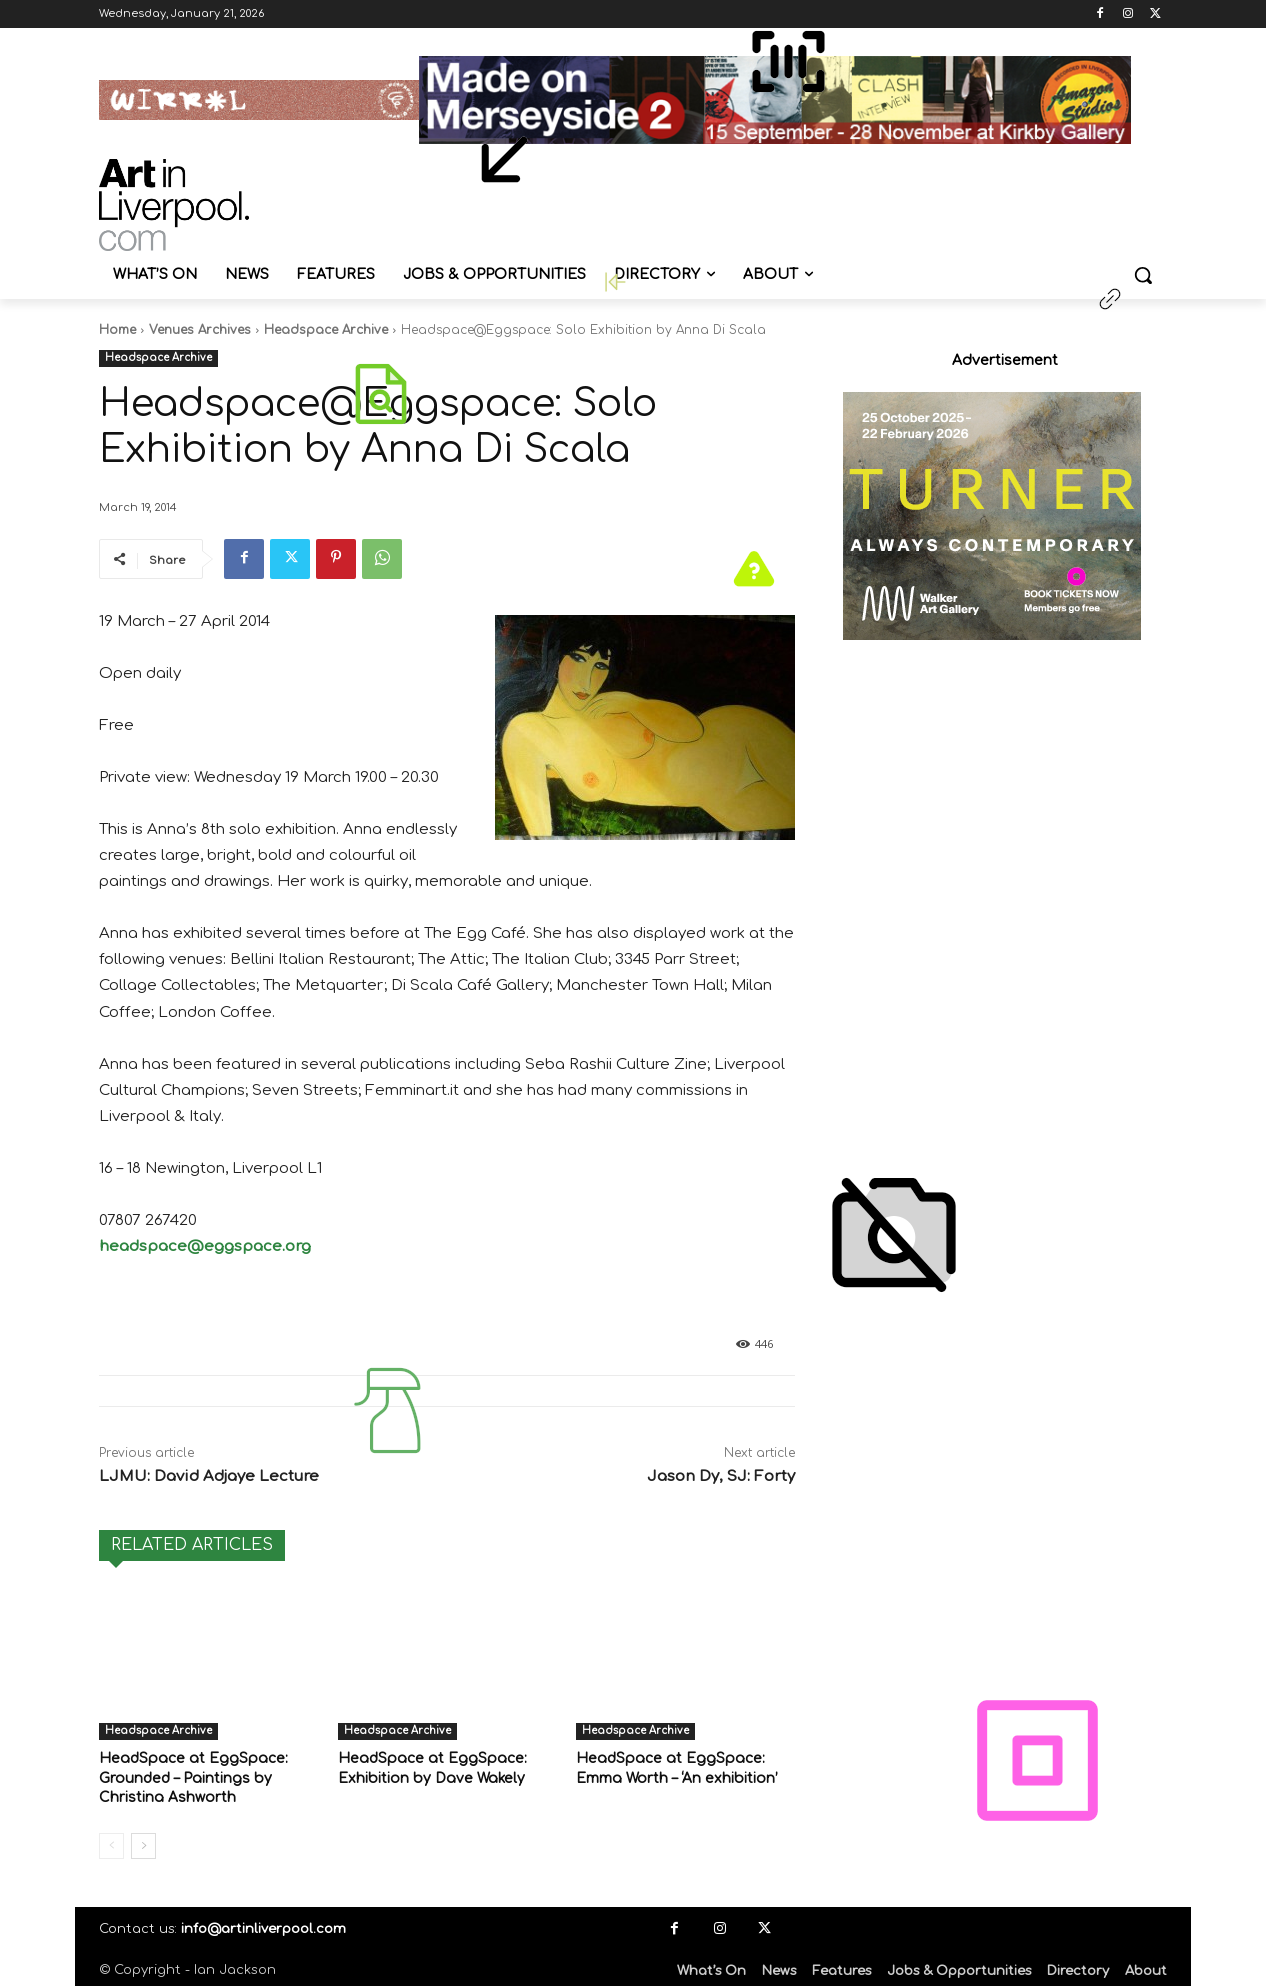 The height and width of the screenshot is (1986, 1266). Describe the element at coordinates (381, 394) in the screenshot. I see `search within a document or file` at that location.